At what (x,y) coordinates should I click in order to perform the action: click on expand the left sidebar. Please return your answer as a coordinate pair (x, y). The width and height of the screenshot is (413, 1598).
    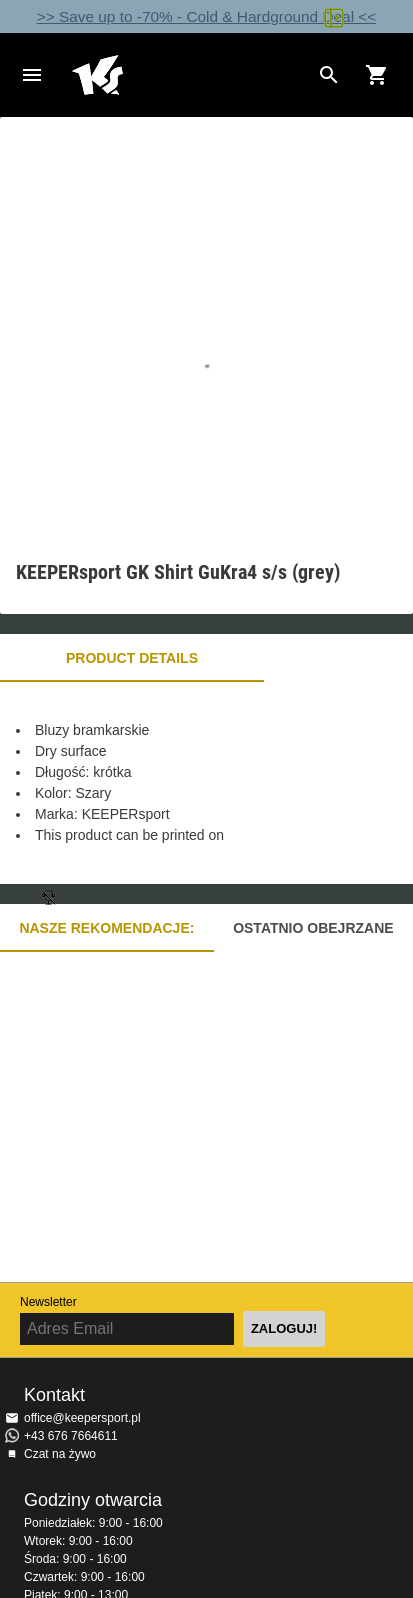
    Looking at the image, I should click on (334, 18).